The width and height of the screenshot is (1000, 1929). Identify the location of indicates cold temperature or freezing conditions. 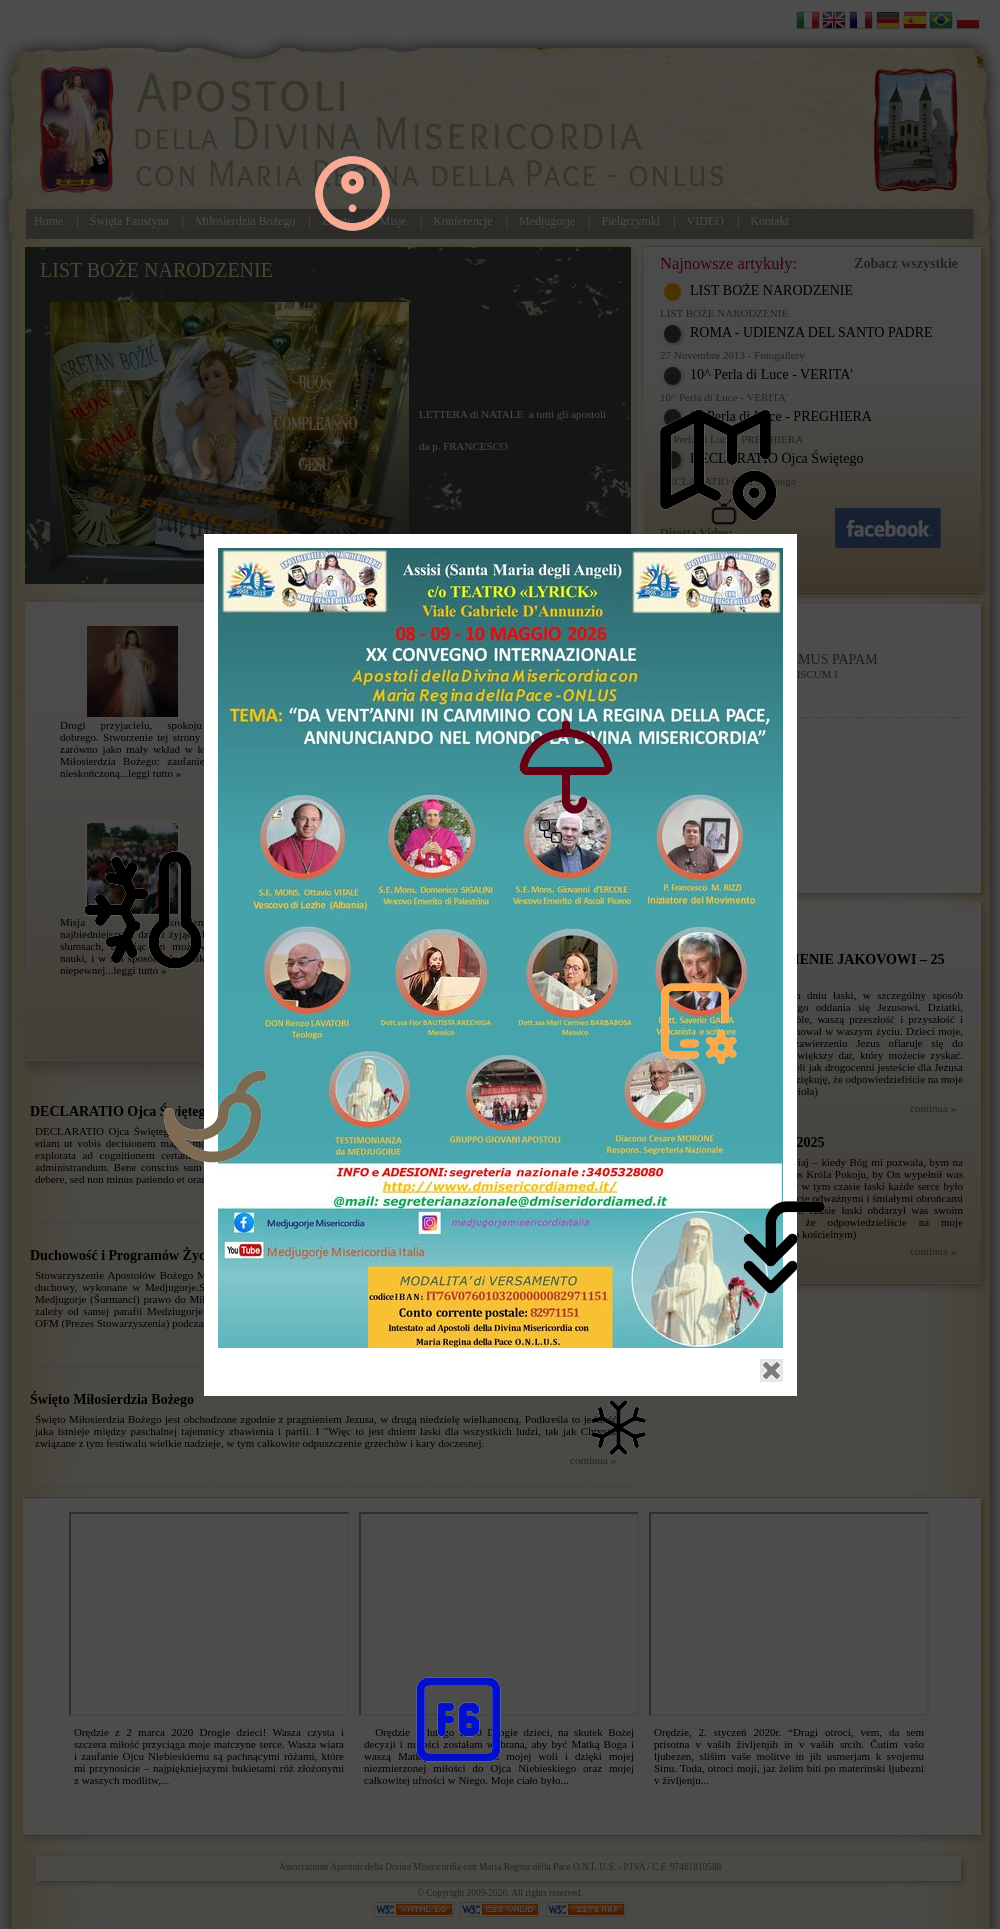
(143, 910).